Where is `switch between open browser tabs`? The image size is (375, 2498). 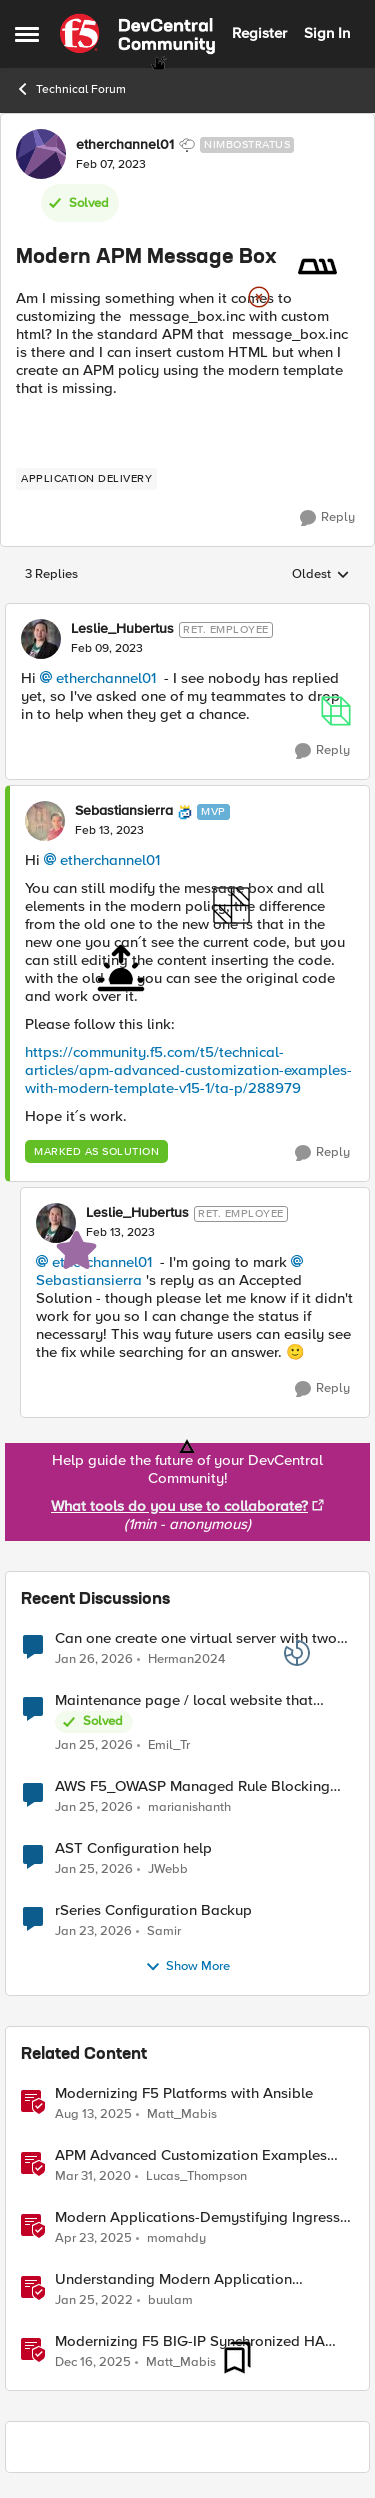
switch between open browser tabs is located at coordinates (317, 266).